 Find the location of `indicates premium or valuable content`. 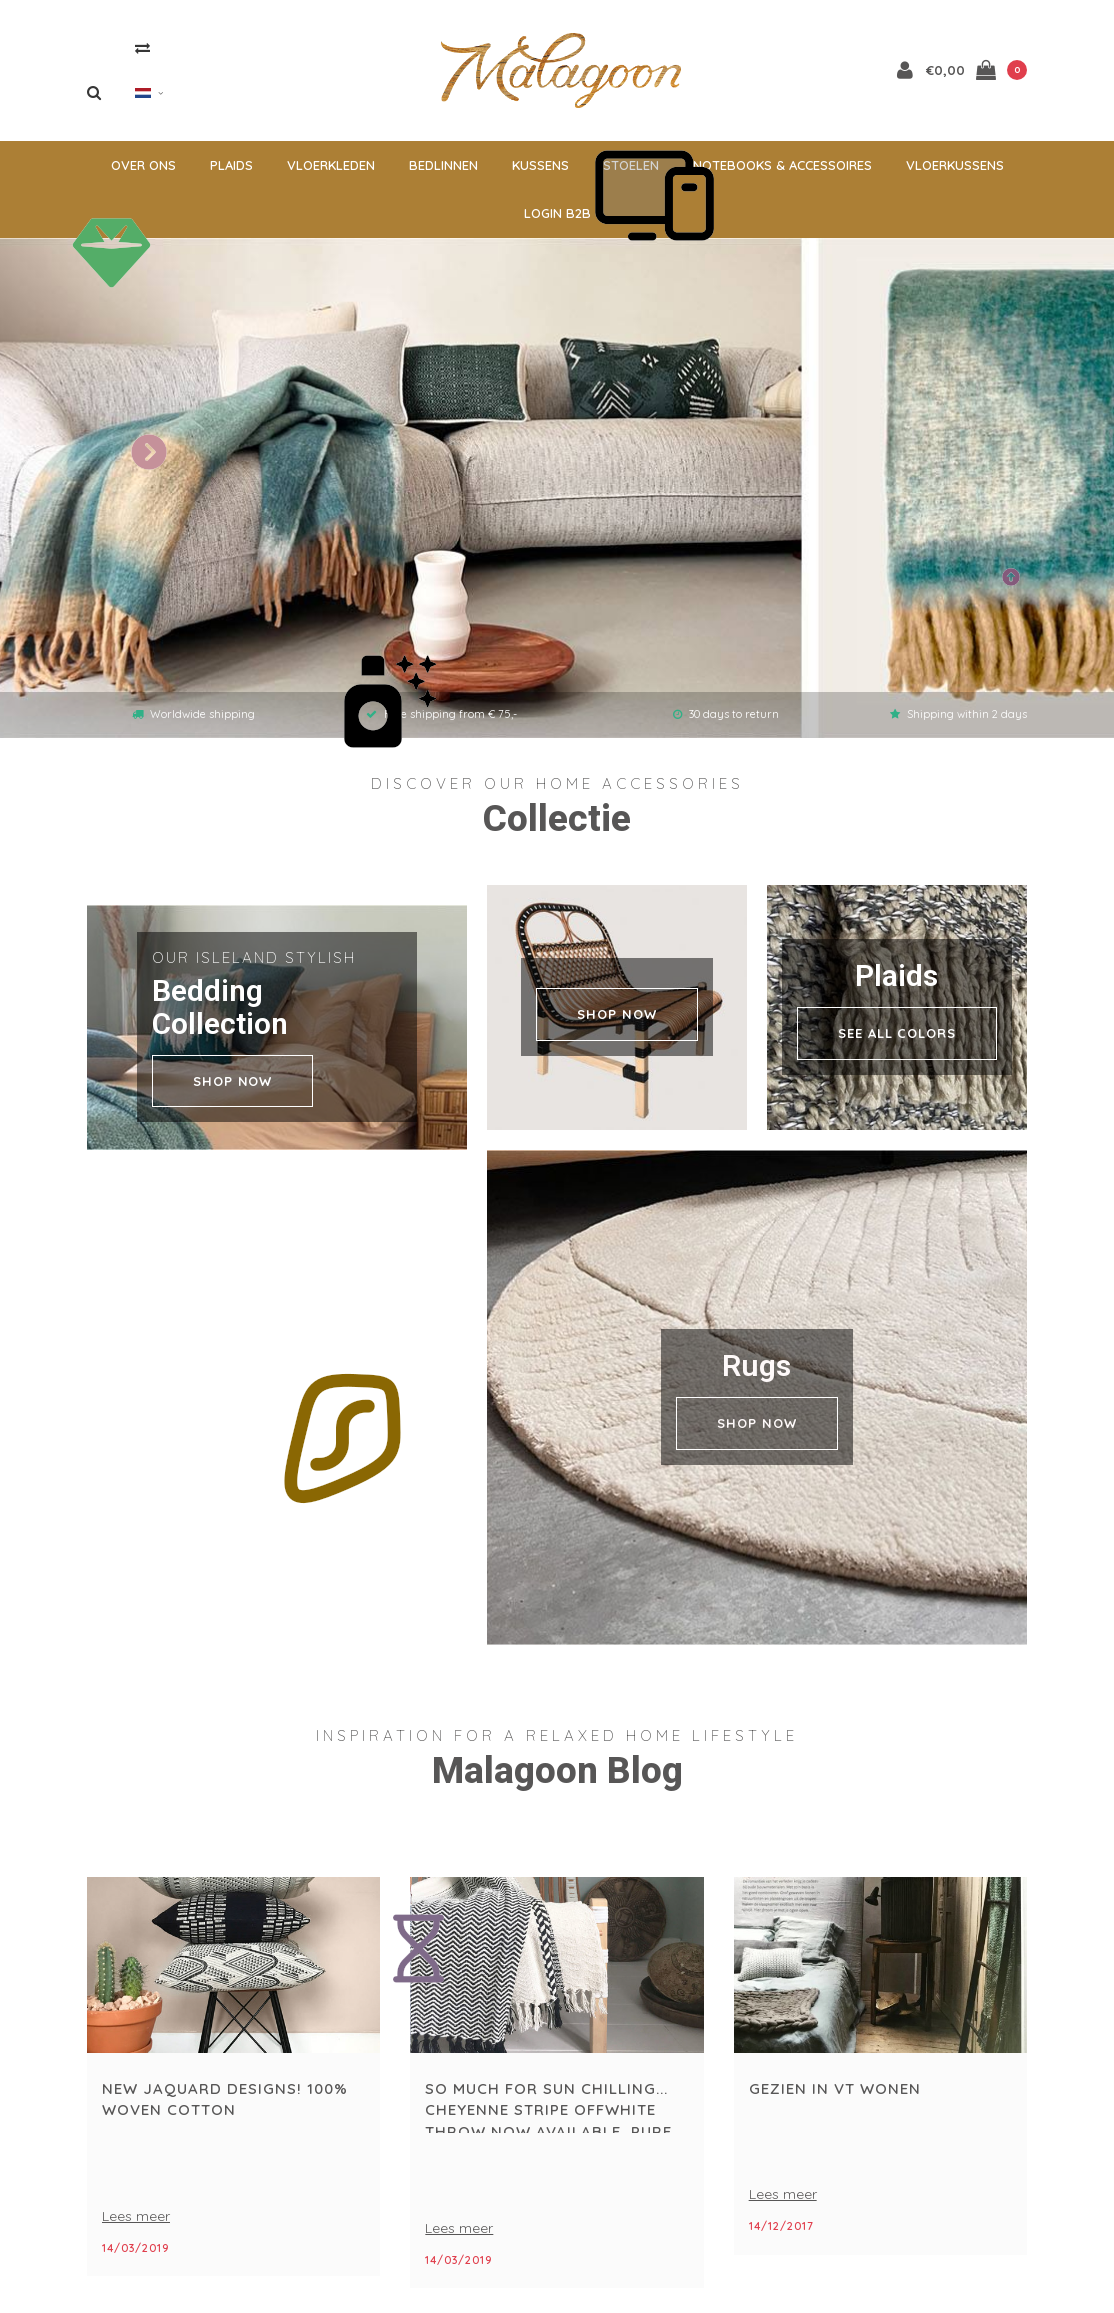

indicates premium or valuable content is located at coordinates (111, 253).